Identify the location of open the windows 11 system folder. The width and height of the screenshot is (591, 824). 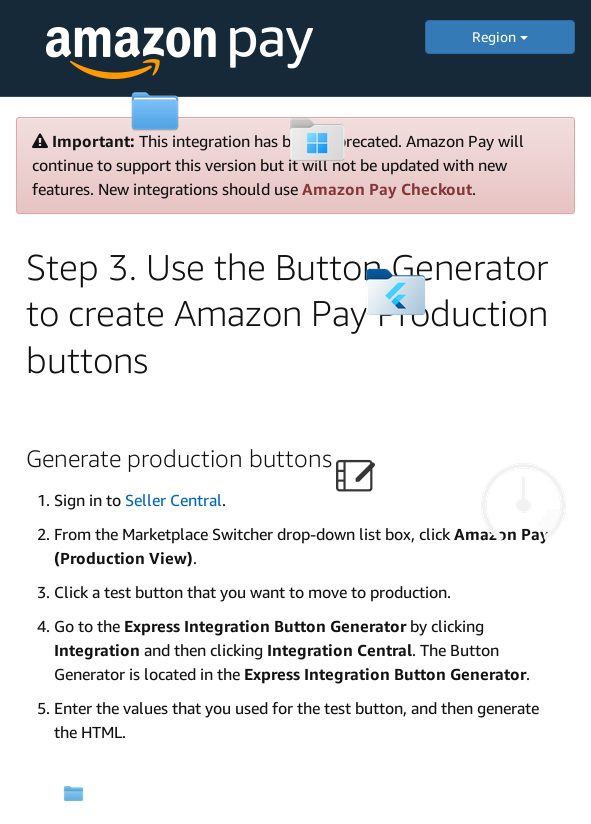
(317, 141).